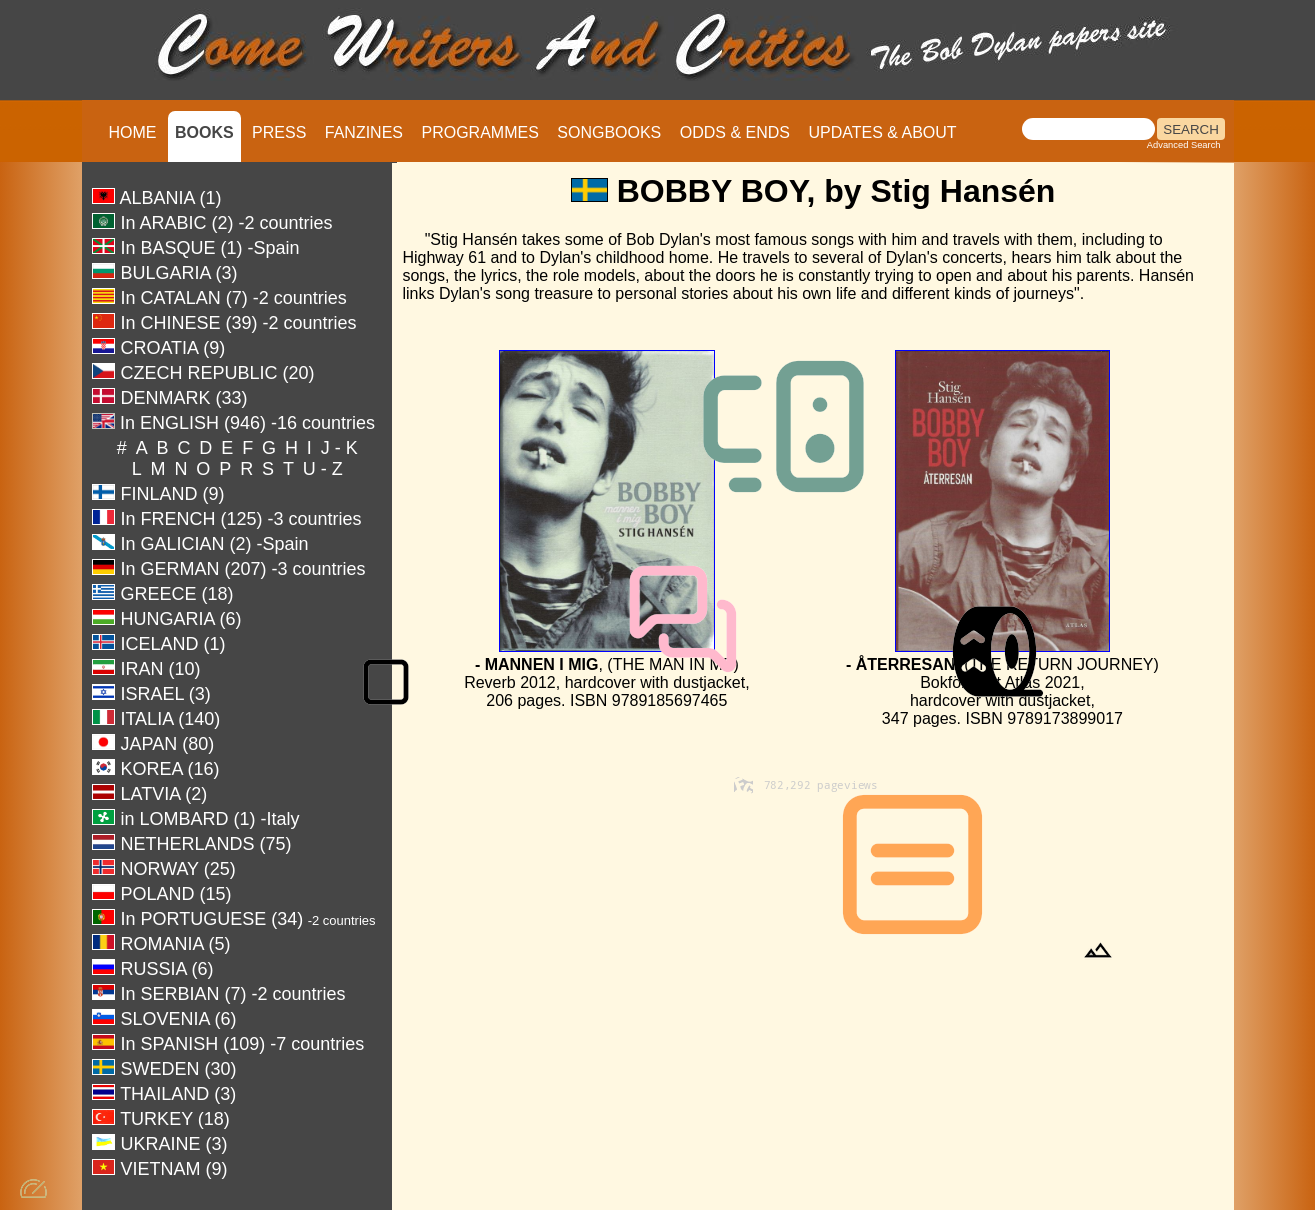 This screenshot has width=1315, height=1210. Describe the element at coordinates (1098, 950) in the screenshot. I see `switch to terrain map view` at that location.